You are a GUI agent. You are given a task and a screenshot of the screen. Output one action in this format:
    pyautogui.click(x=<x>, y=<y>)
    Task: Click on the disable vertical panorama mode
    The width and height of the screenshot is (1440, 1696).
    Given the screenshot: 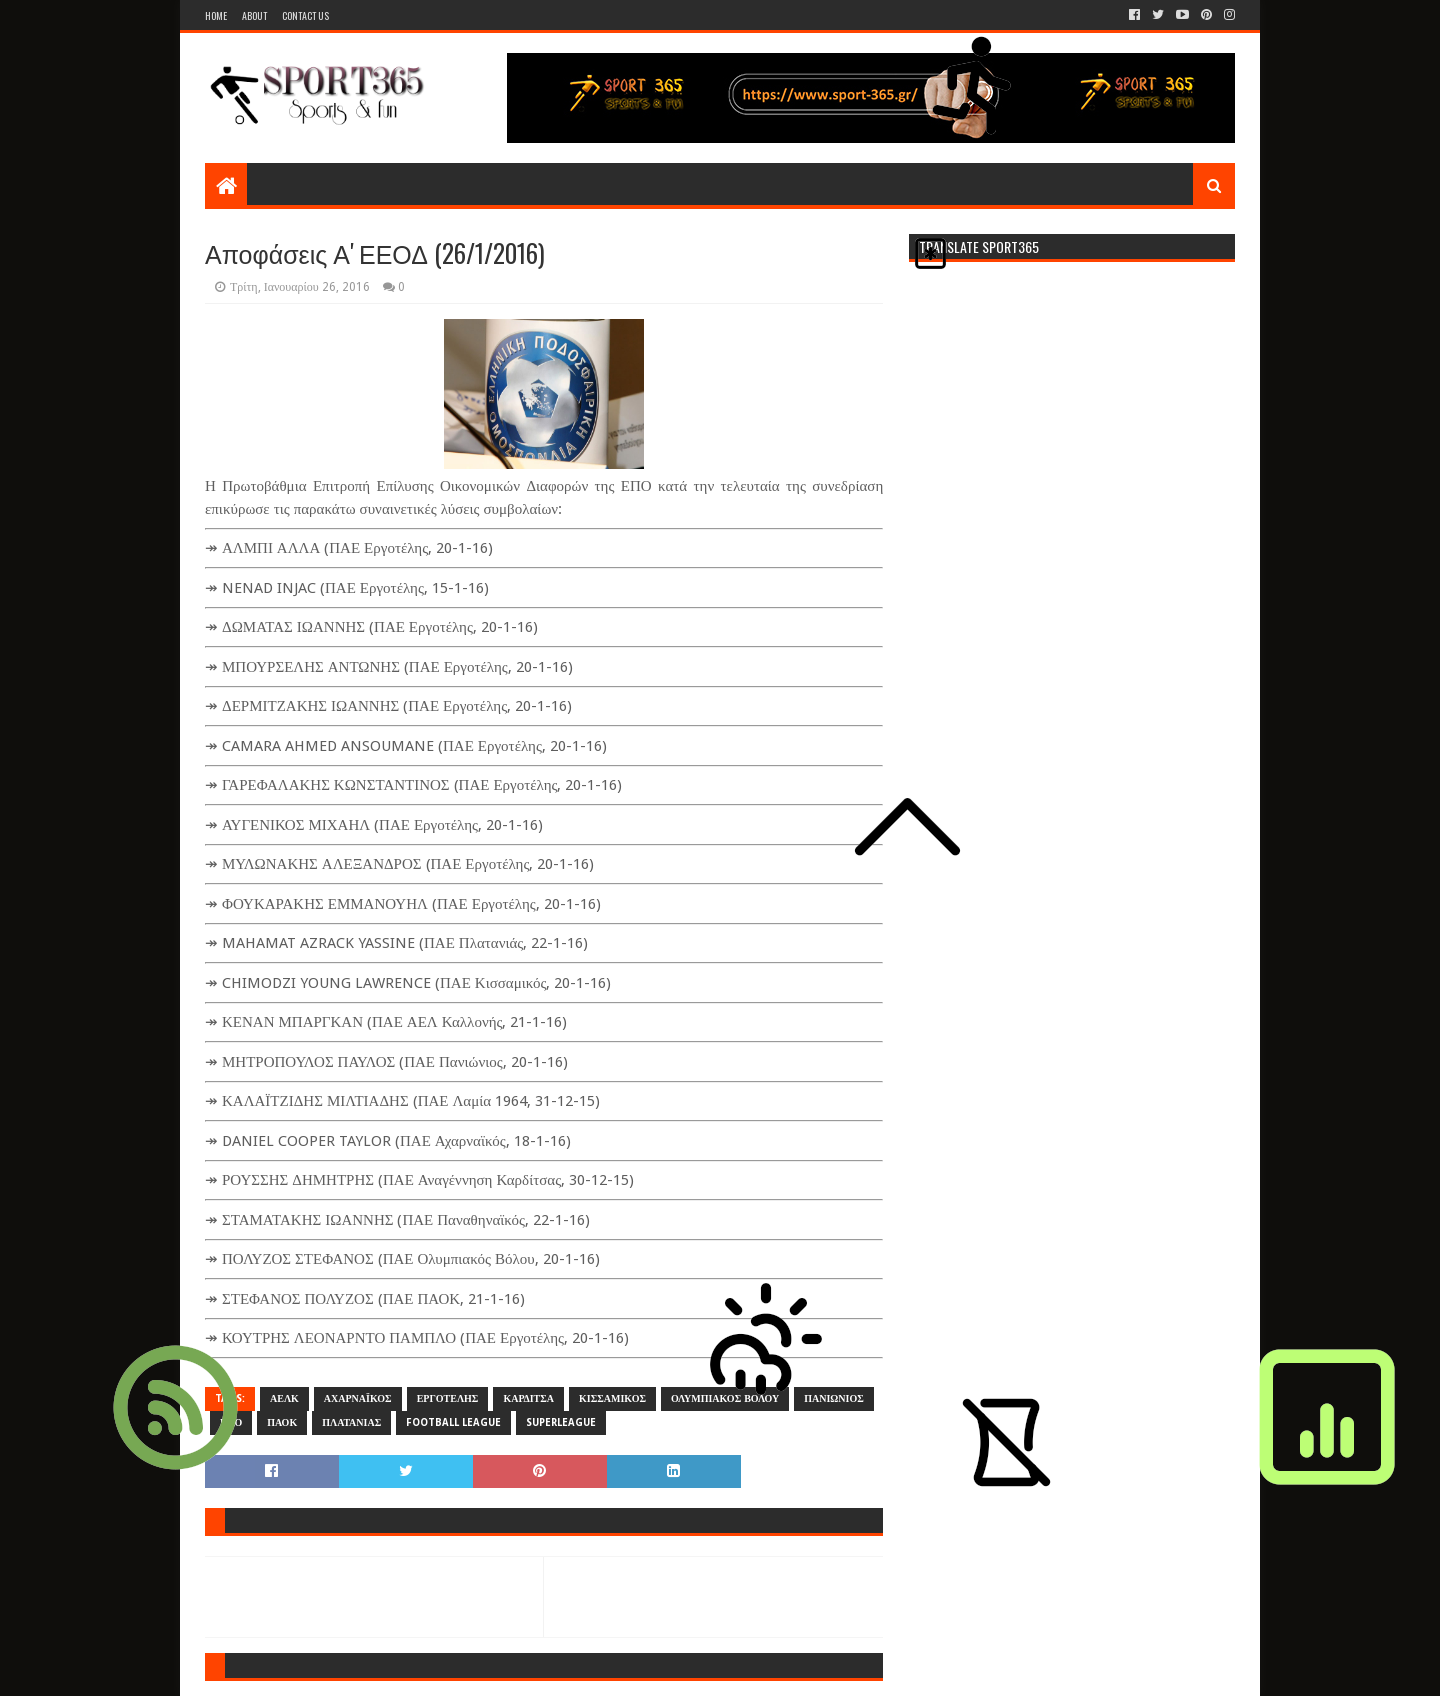 What is the action you would take?
    pyautogui.click(x=1006, y=1442)
    